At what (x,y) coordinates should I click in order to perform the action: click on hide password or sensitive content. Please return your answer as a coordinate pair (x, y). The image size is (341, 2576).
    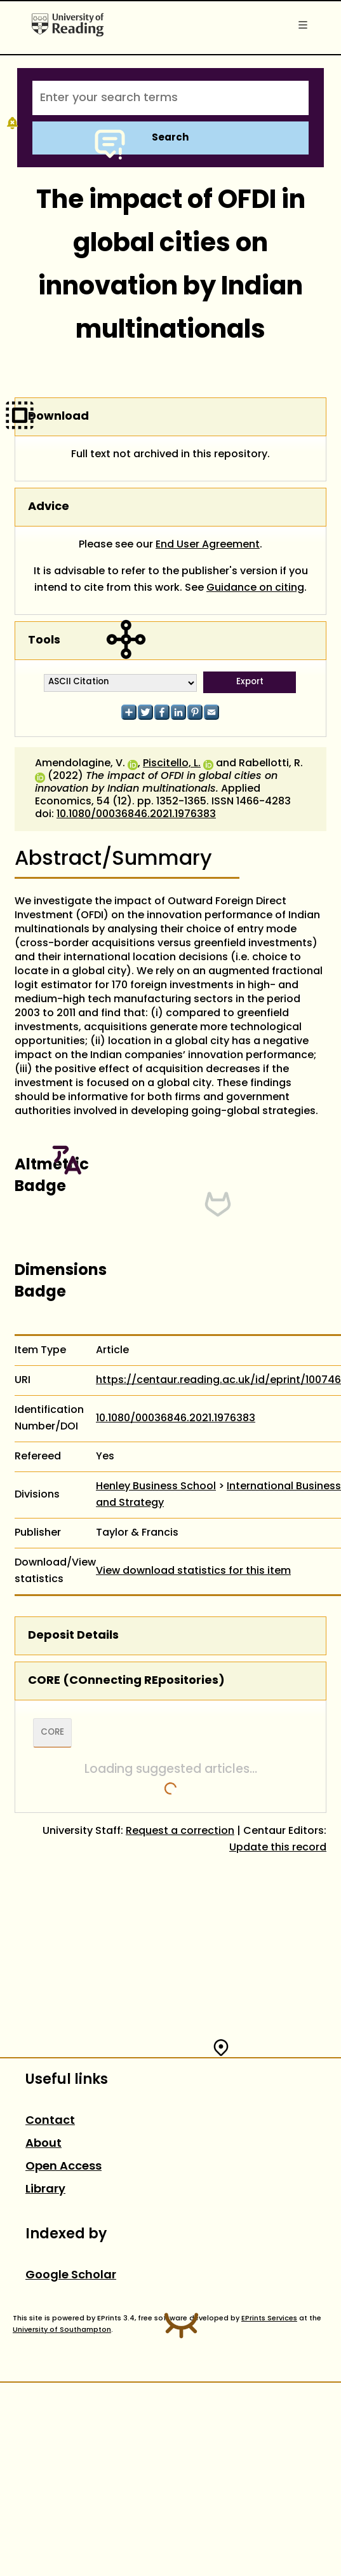
    Looking at the image, I should click on (181, 2323).